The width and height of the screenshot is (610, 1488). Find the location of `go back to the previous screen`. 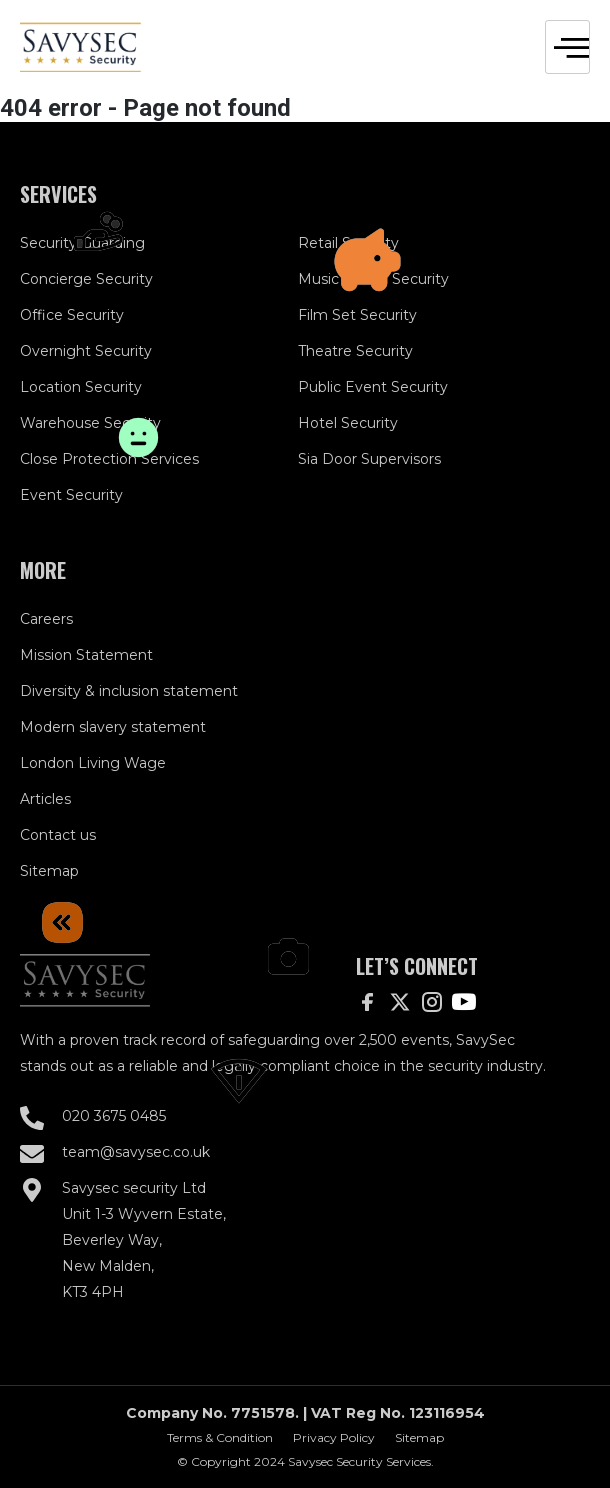

go back to the previous screen is located at coordinates (62, 922).